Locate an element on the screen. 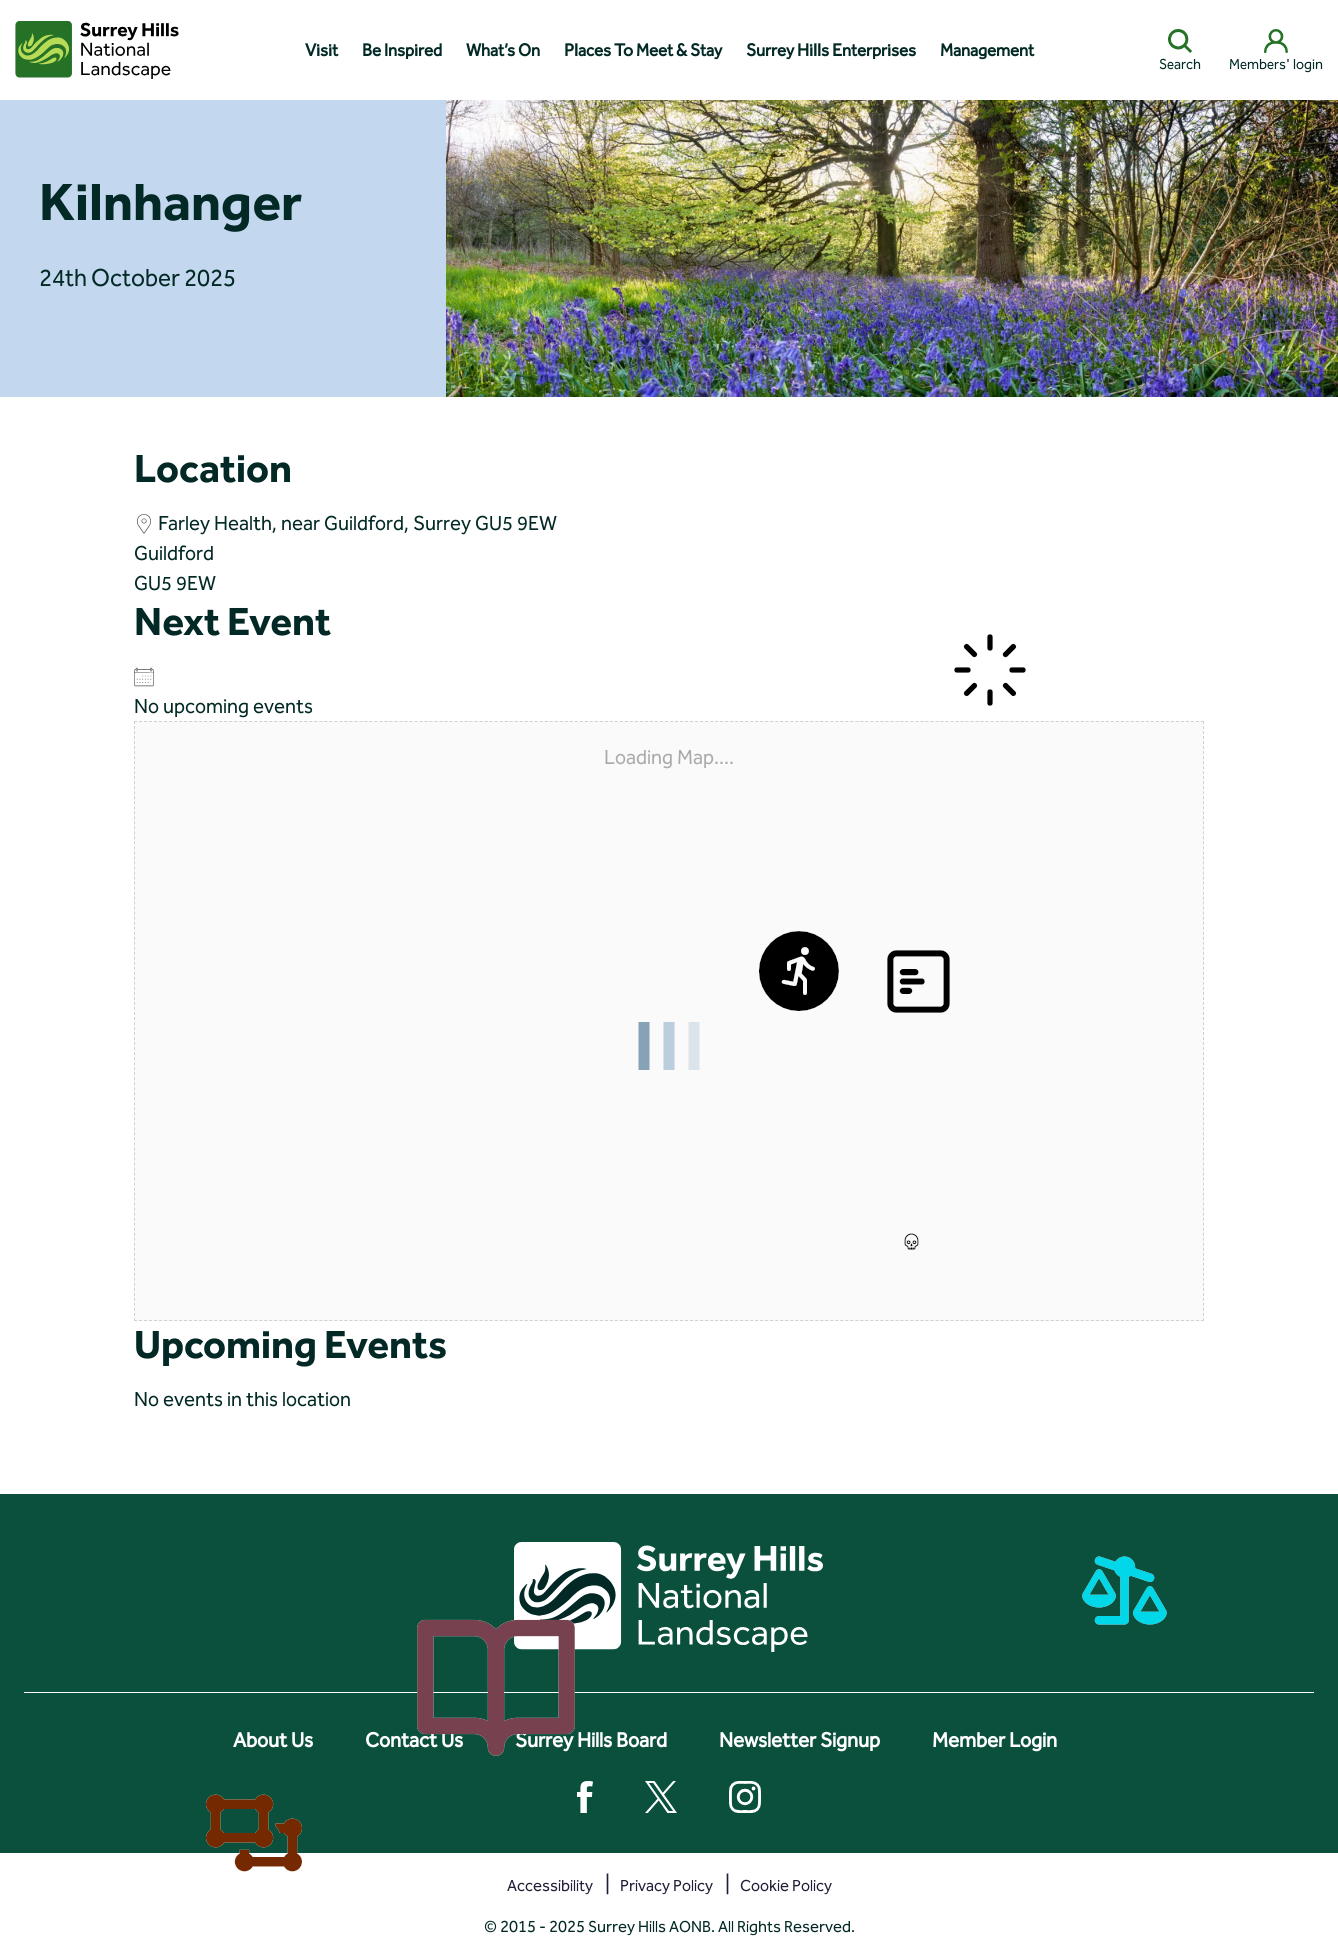 This screenshot has height=1955, width=1338. start running or jogging activity is located at coordinates (799, 971).